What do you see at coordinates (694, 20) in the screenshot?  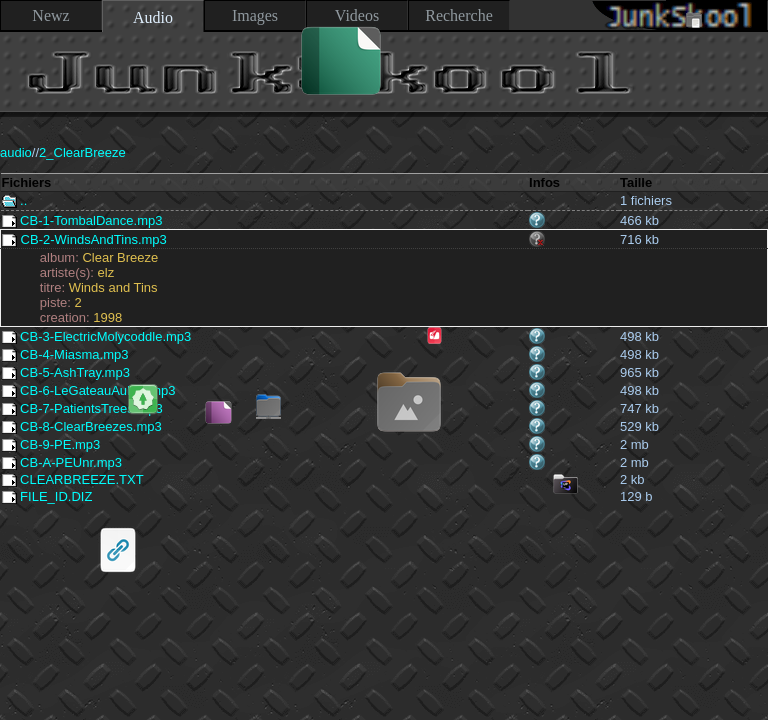 I see `open a file from your computer` at bounding box center [694, 20].